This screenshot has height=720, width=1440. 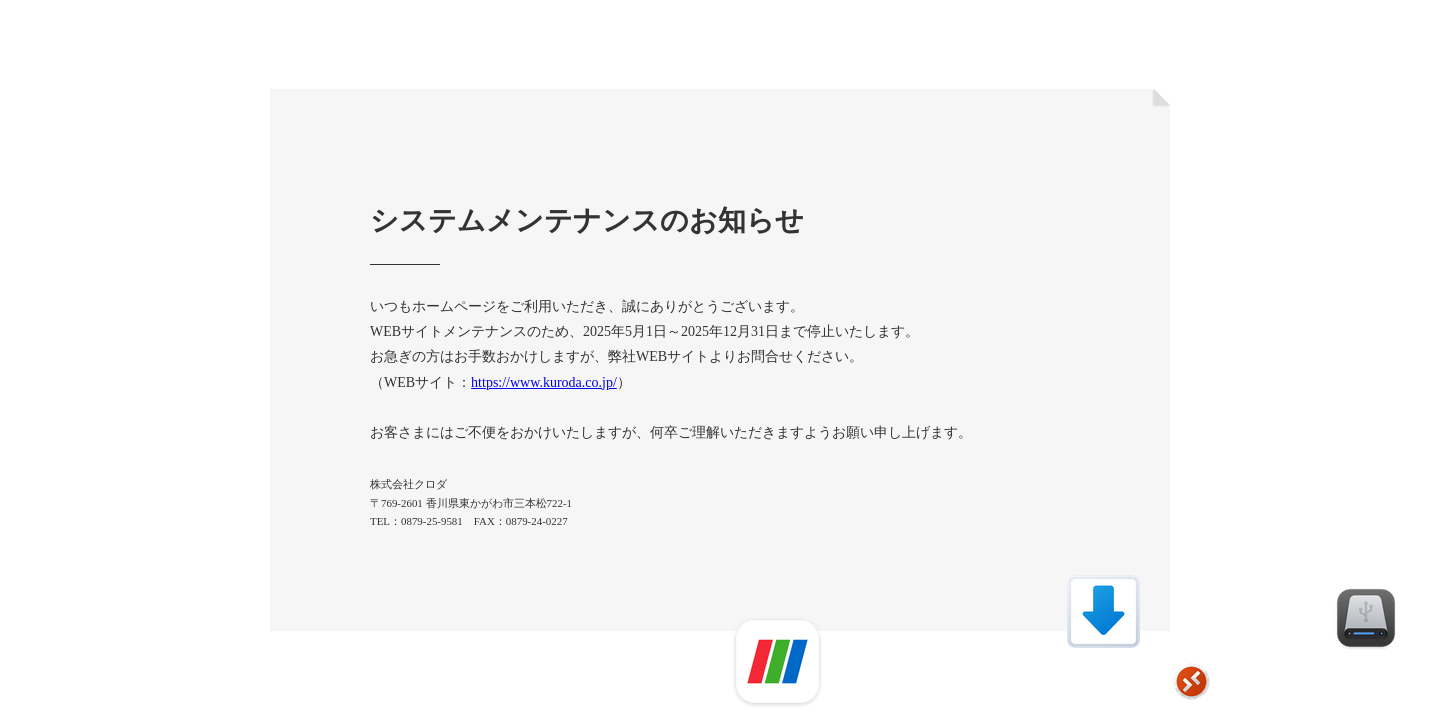 I want to click on open ParaView application, so click(x=777, y=662).